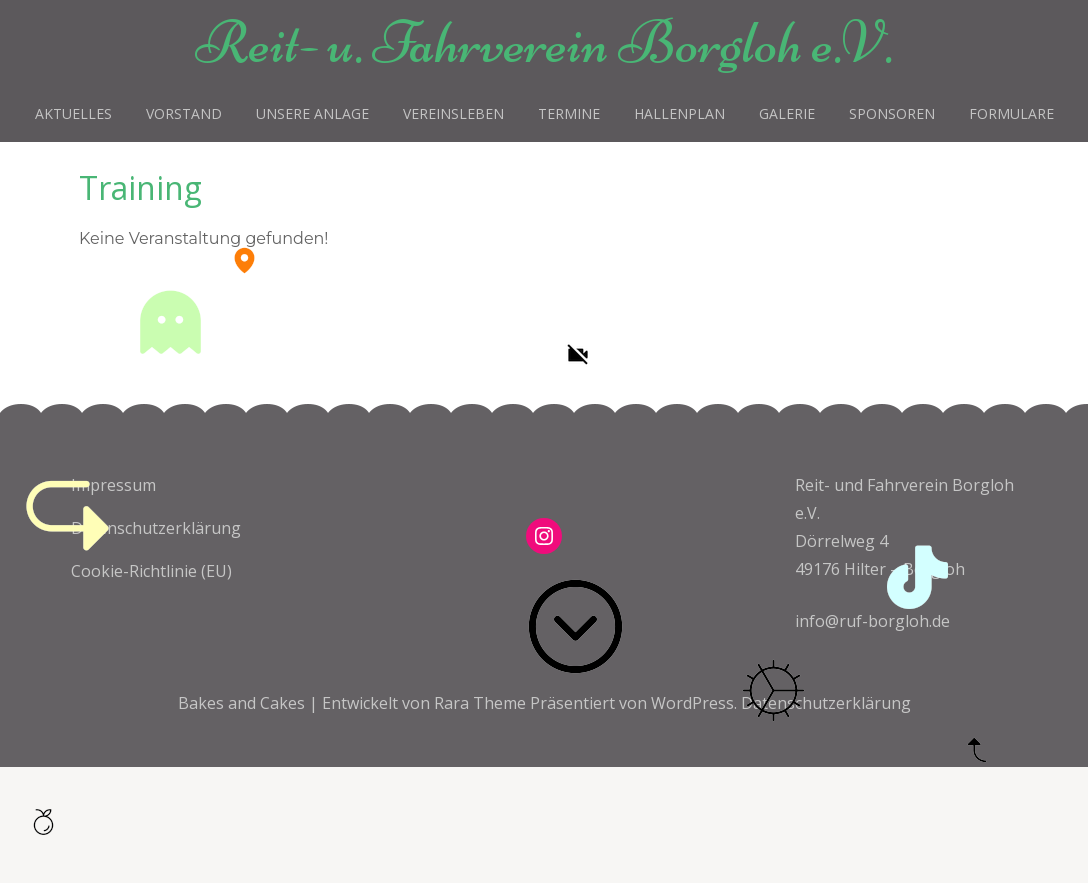 The image size is (1088, 883). I want to click on open the TikTok app, so click(917, 578).